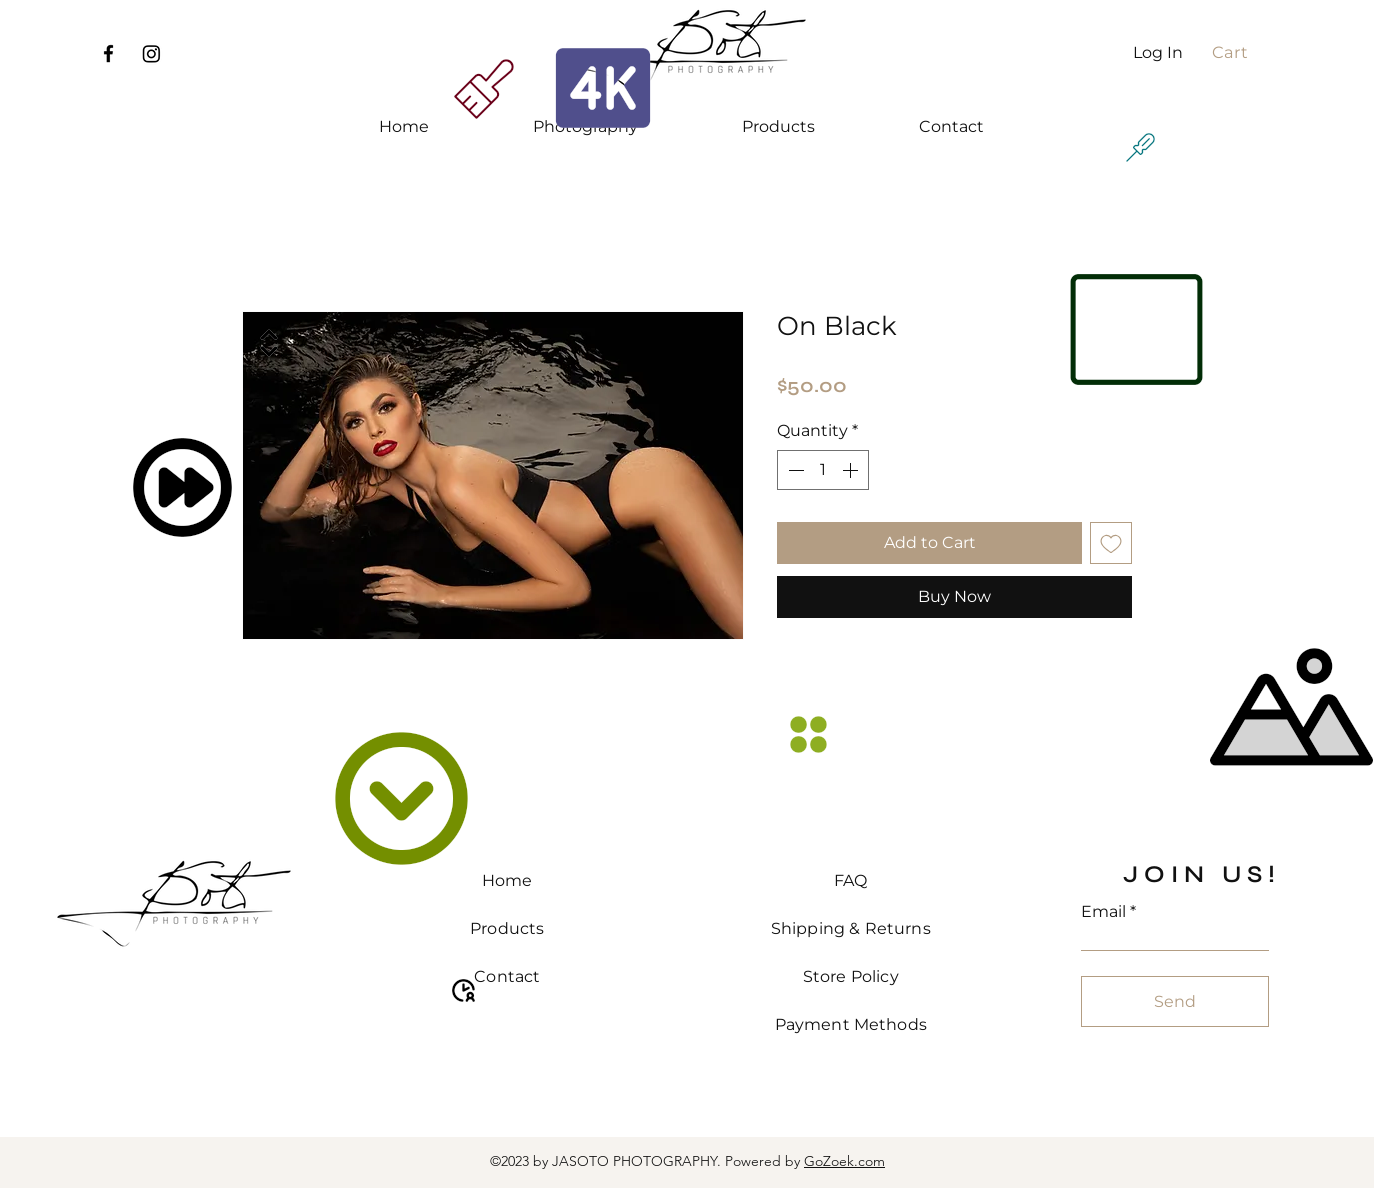 The height and width of the screenshot is (1188, 1374). Describe the element at coordinates (603, 88) in the screenshot. I see `switch to 4K video resolution` at that location.